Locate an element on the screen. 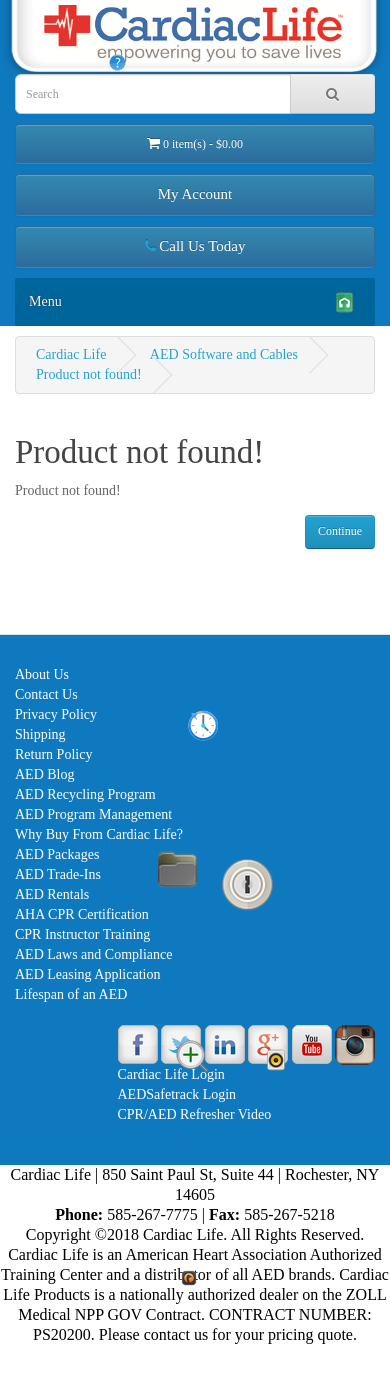 This screenshot has height=1392, width=390. launch qemu virtual machine emulator is located at coordinates (189, 1278).